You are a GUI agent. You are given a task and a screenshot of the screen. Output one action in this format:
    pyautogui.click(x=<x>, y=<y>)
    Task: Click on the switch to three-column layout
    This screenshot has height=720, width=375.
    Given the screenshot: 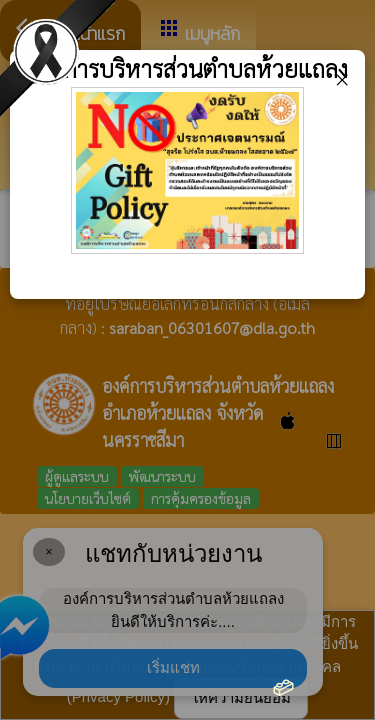 What is the action you would take?
    pyautogui.click(x=334, y=441)
    